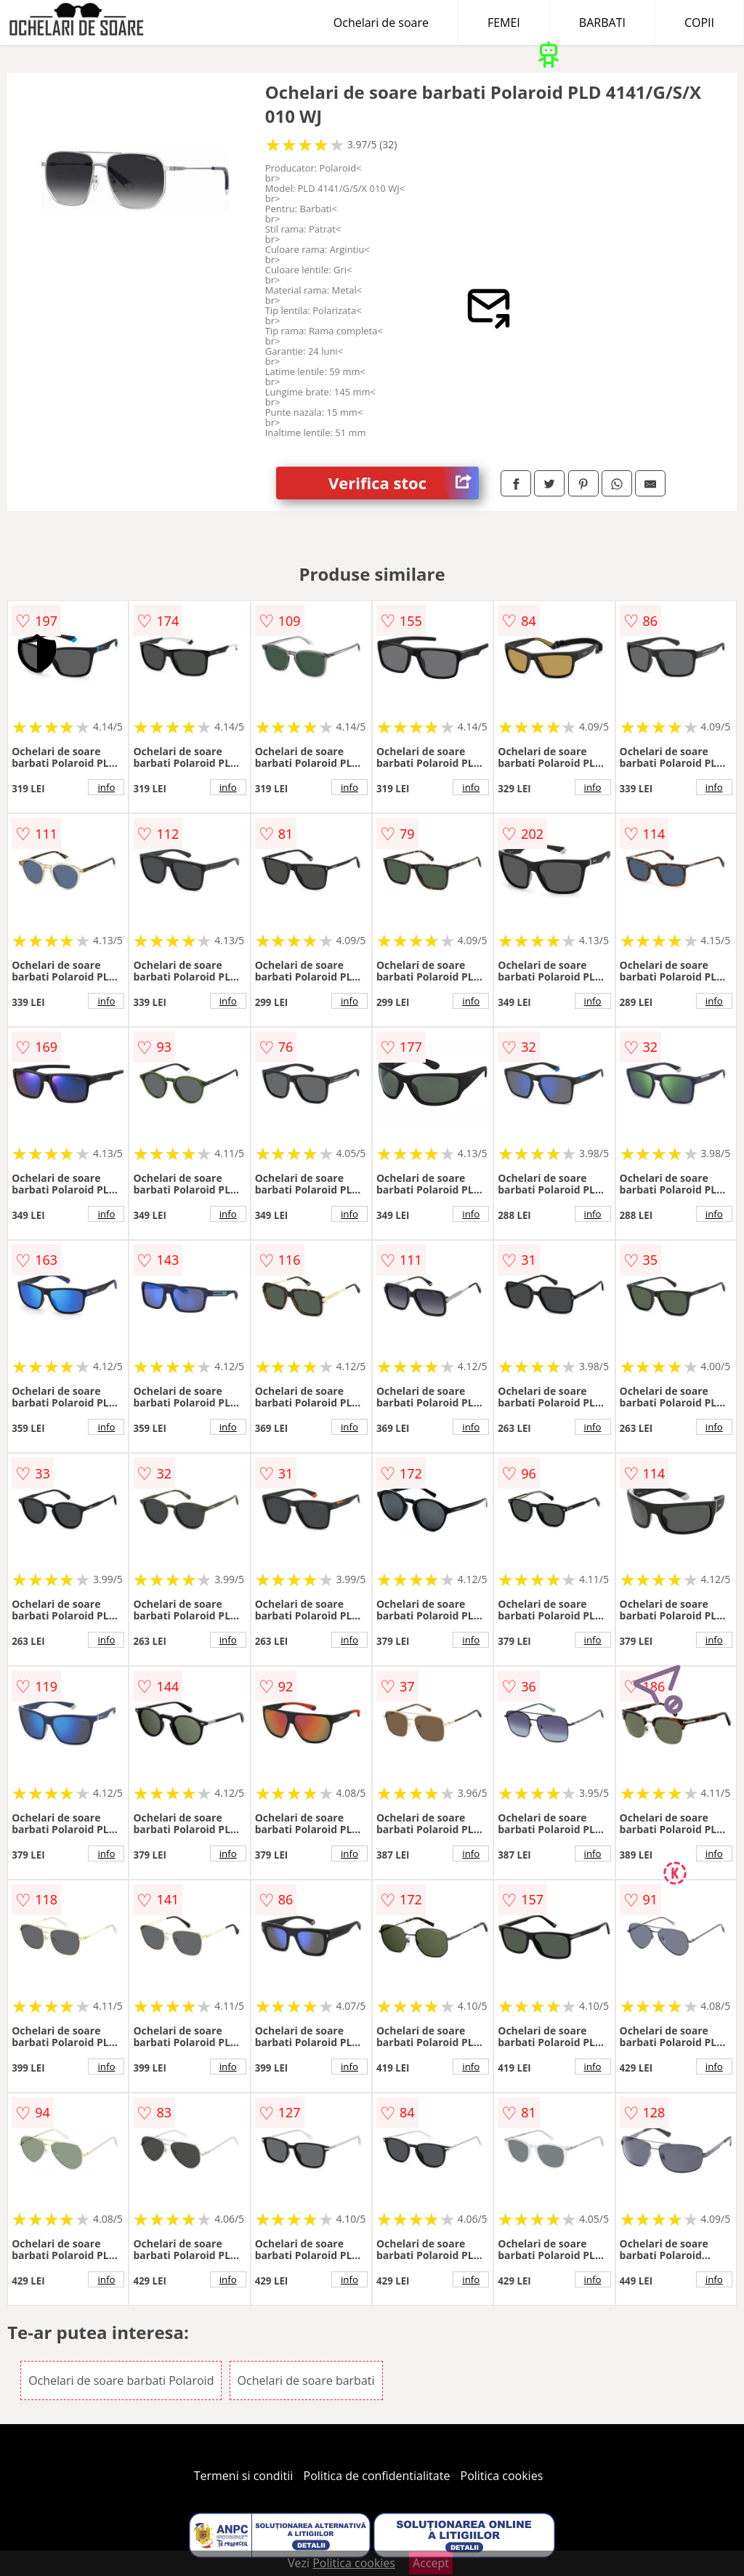 This screenshot has height=2576, width=744. I want to click on access AI assistant or chatbot, so click(549, 55).